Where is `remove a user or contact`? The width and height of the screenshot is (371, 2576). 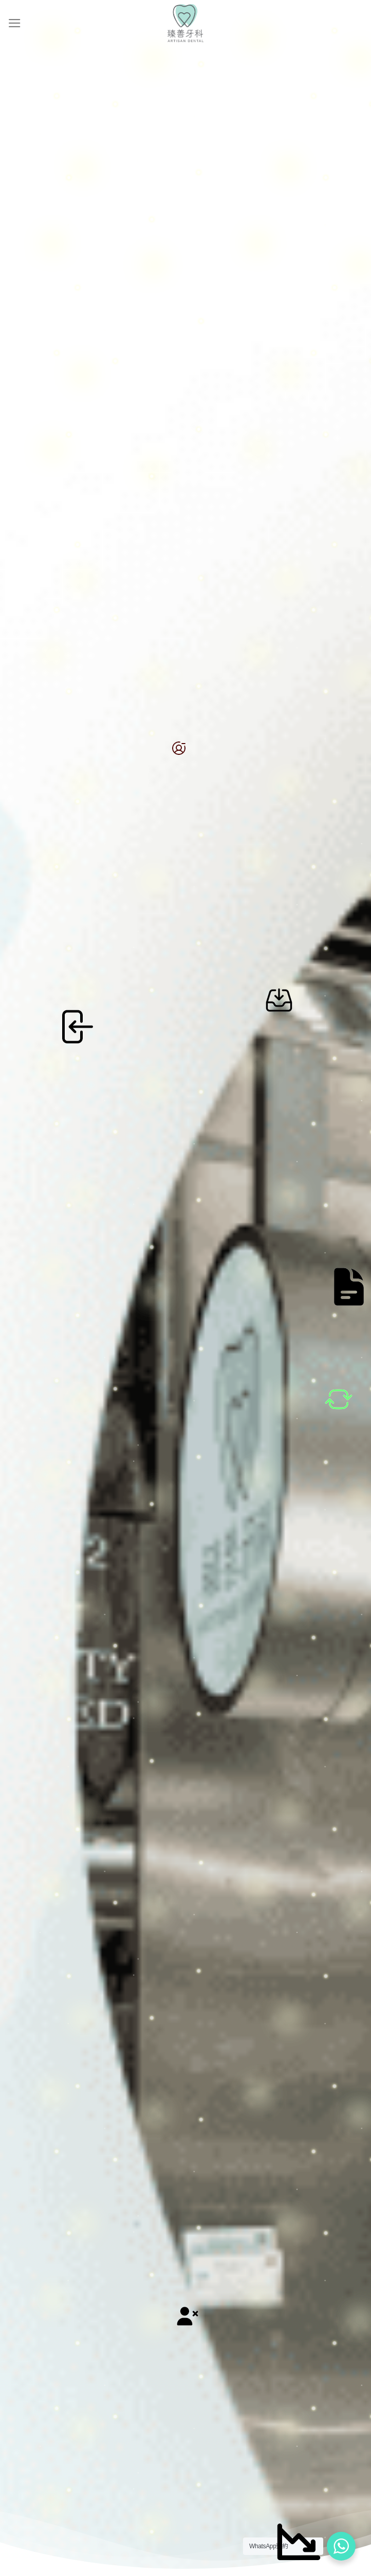
remove a user or contact is located at coordinates (187, 2316).